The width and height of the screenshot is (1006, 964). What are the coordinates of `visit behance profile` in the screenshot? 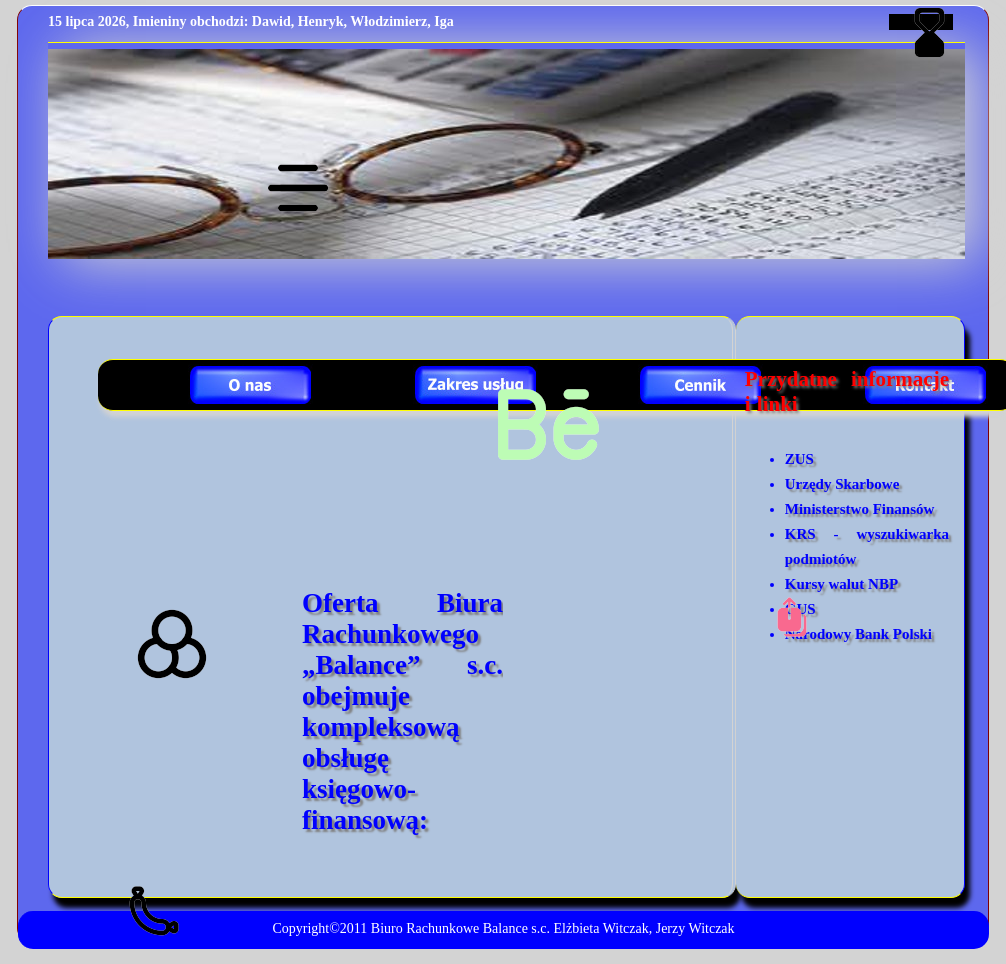 It's located at (548, 424).